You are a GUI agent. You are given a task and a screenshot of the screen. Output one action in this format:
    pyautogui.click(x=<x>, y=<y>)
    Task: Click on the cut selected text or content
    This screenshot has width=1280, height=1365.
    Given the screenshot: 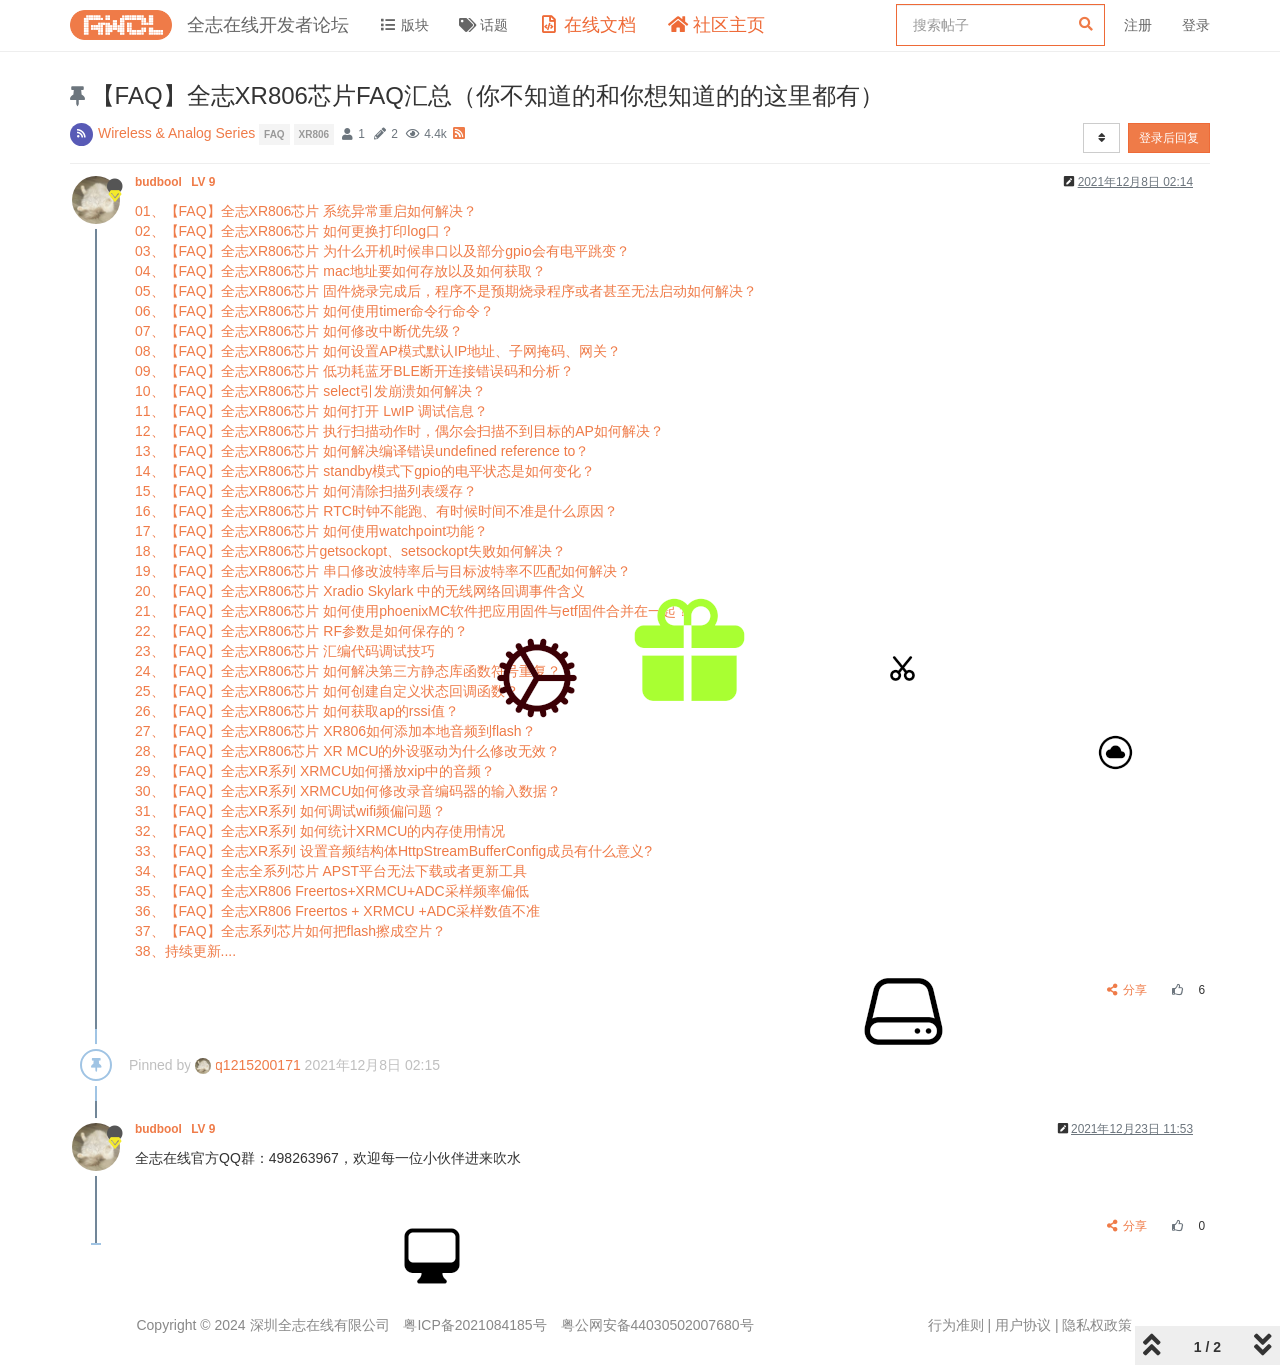 What is the action you would take?
    pyautogui.click(x=902, y=668)
    